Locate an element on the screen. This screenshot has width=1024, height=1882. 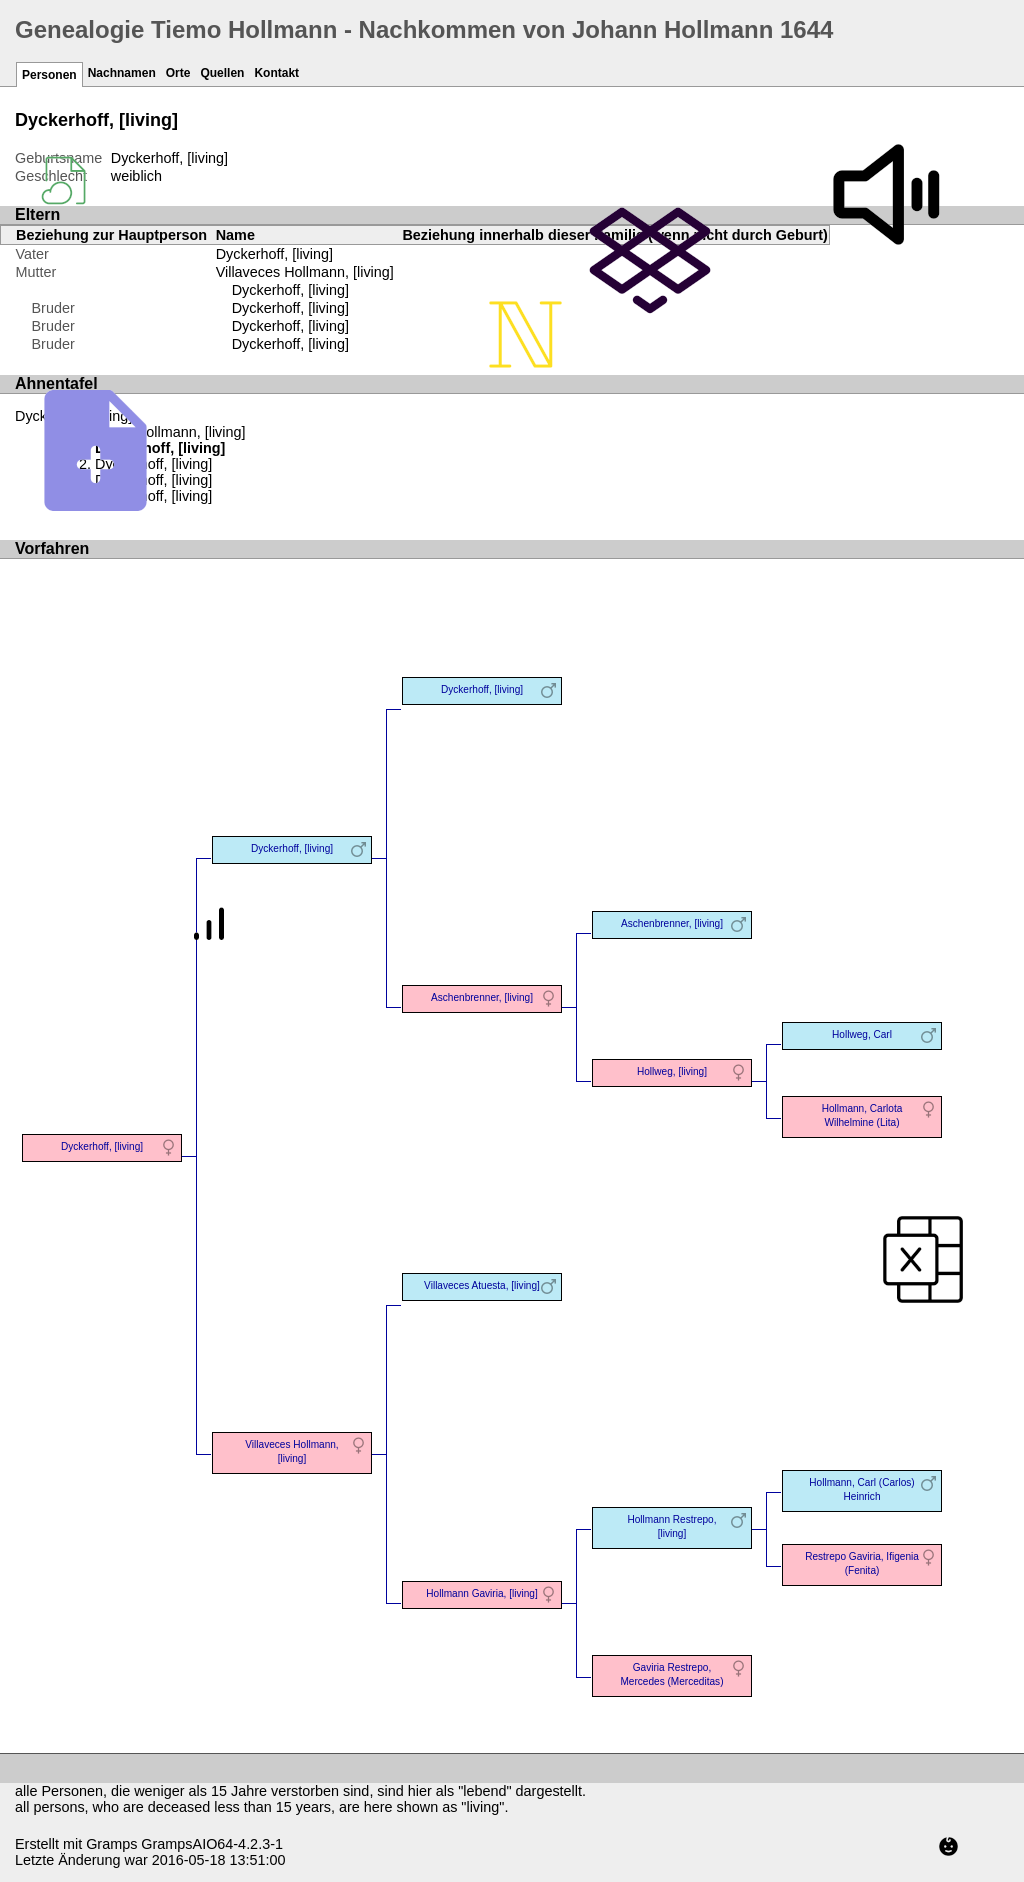
increase or maximize volume is located at coordinates (883, 194).